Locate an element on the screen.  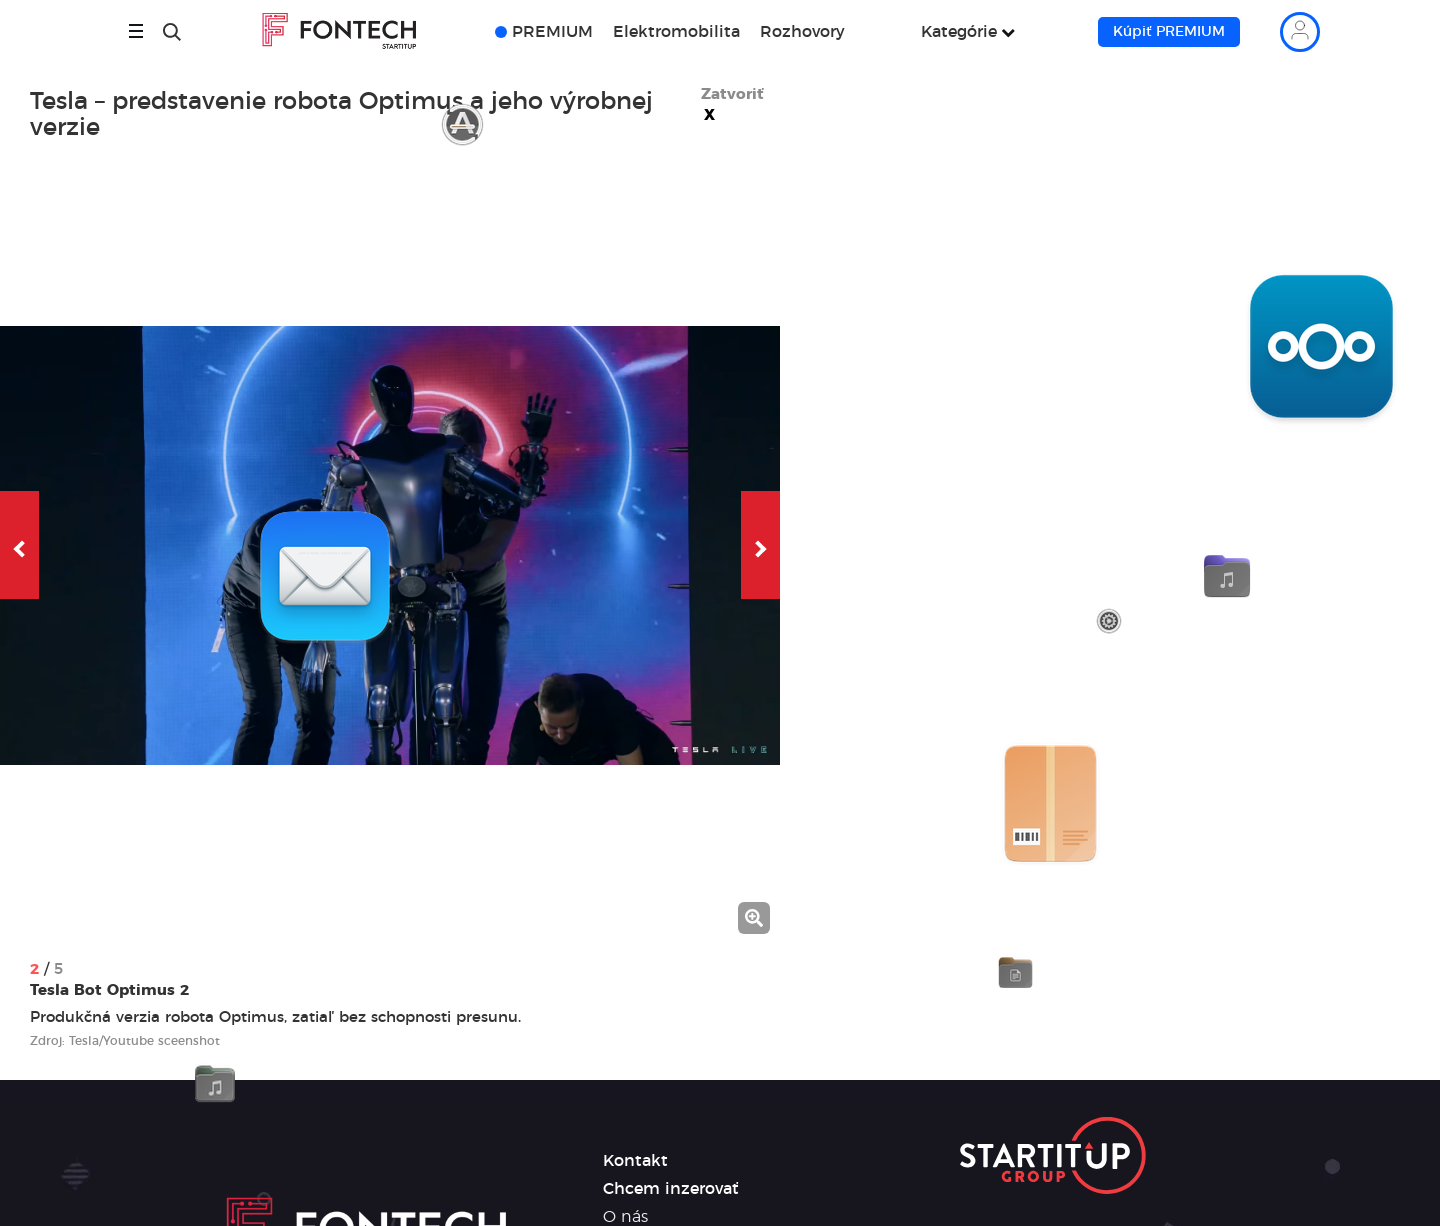
open nextcloud app is located at coordinates (1321, 346).